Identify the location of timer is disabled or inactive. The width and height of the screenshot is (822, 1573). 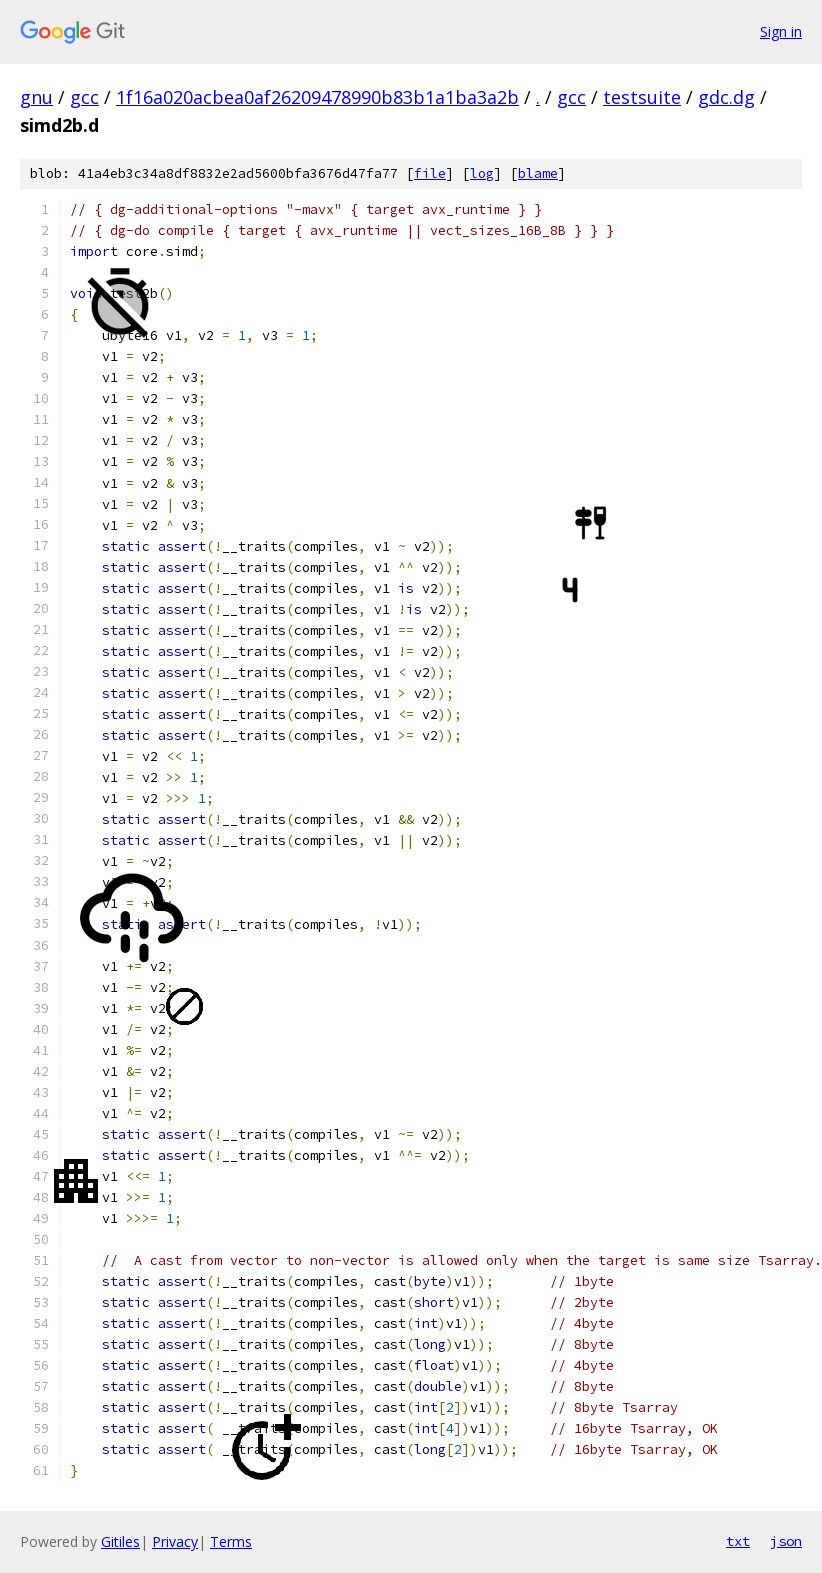
(120, 303).